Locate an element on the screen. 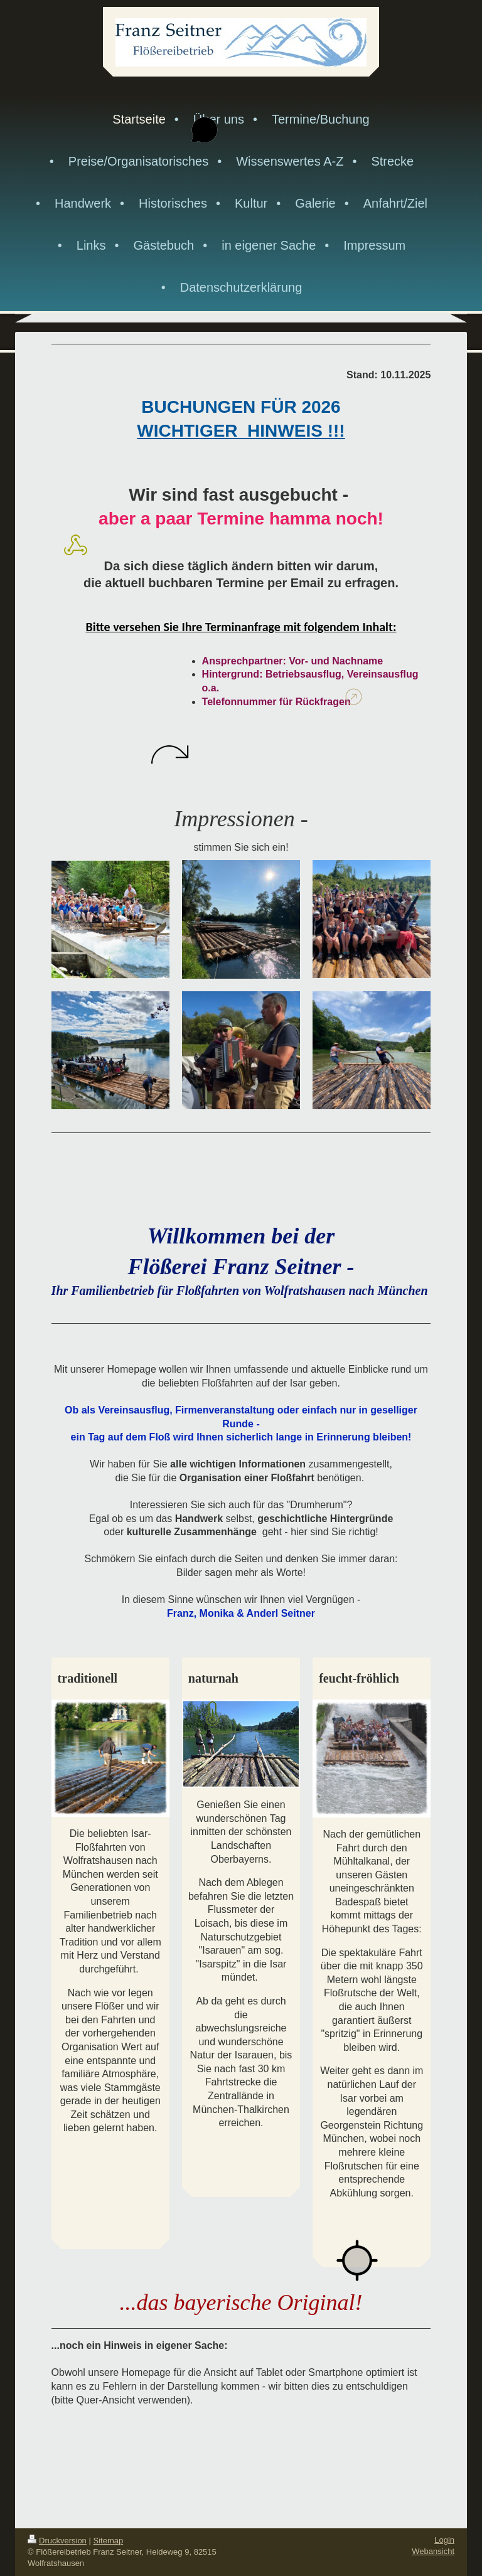 The width and height of the screenshot is (482, 2576). configure webhook integrations is located at coordinates (75, 546).